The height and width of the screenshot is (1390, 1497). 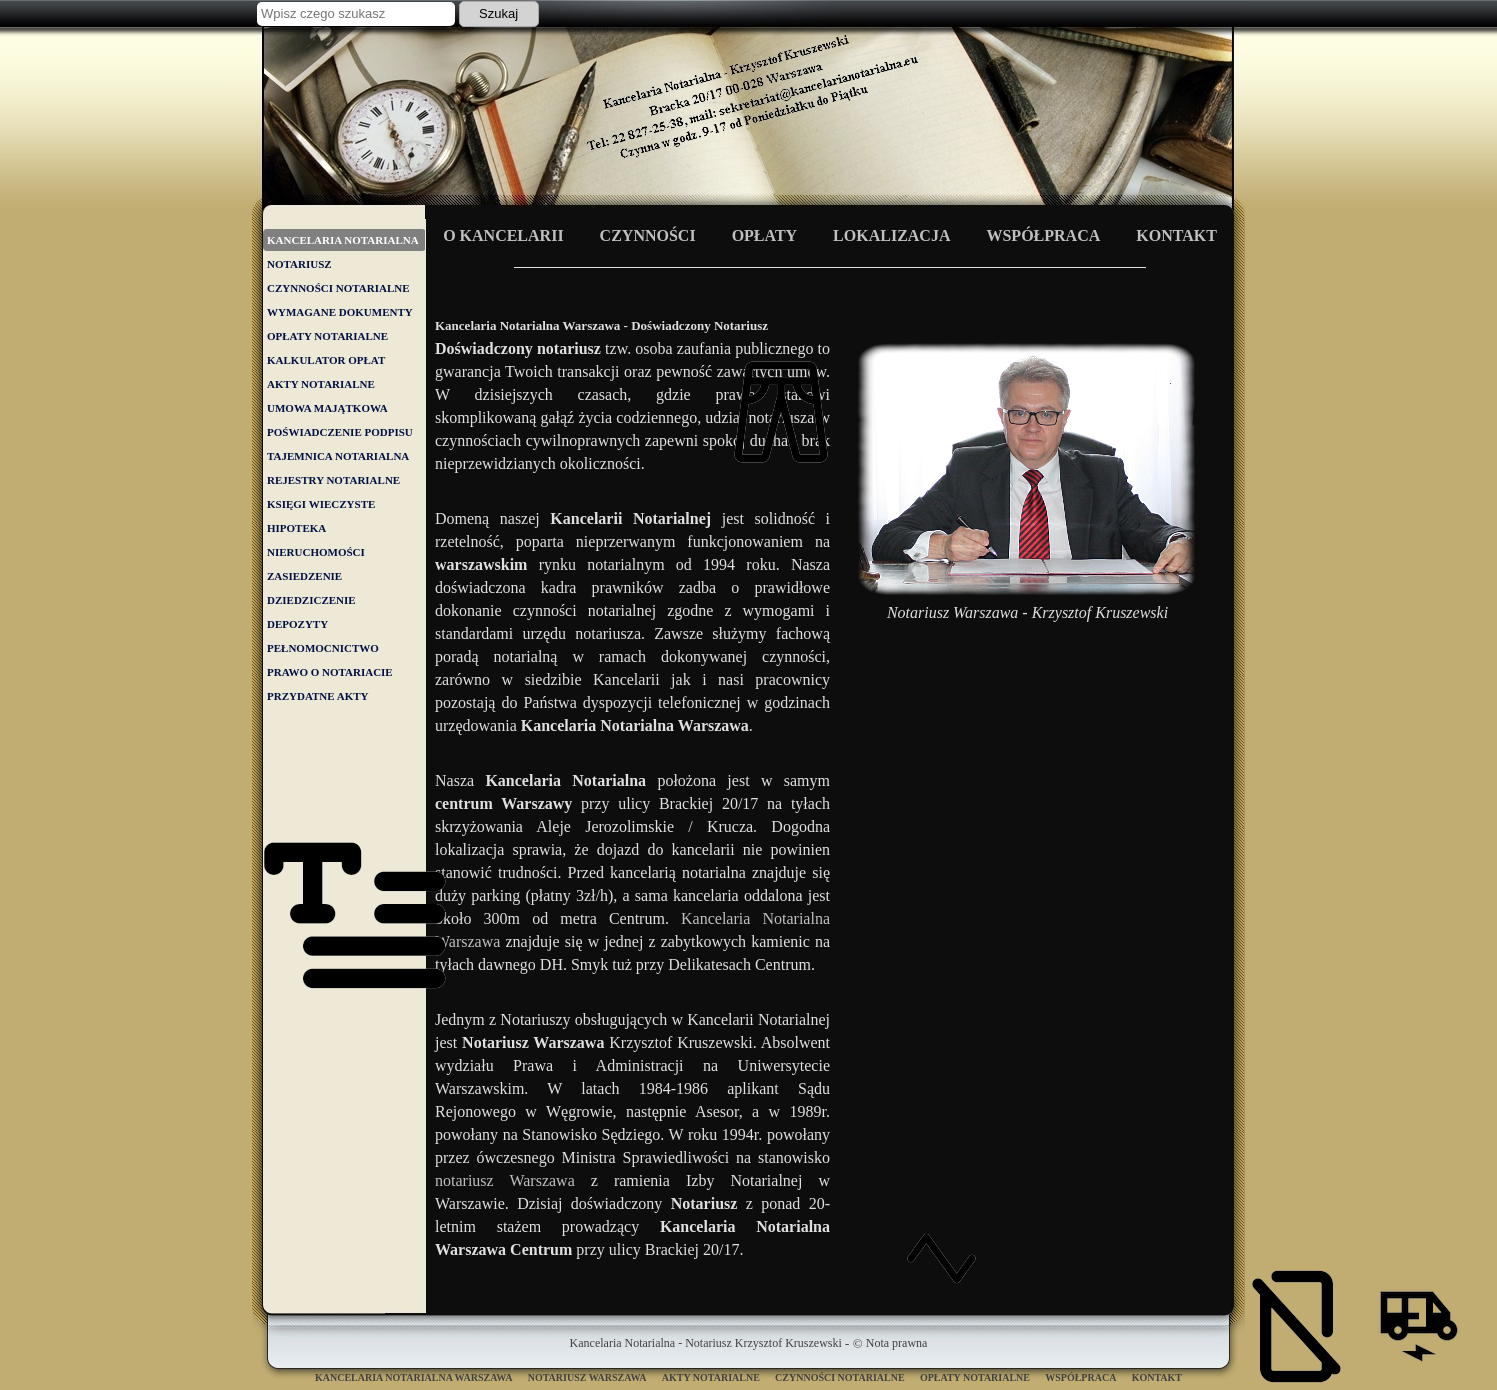 What do you see at coordinates (781, 412) in the screenshot?
I see `browse pants or bottoms in a clothing app` at bounding box center [781, 412].